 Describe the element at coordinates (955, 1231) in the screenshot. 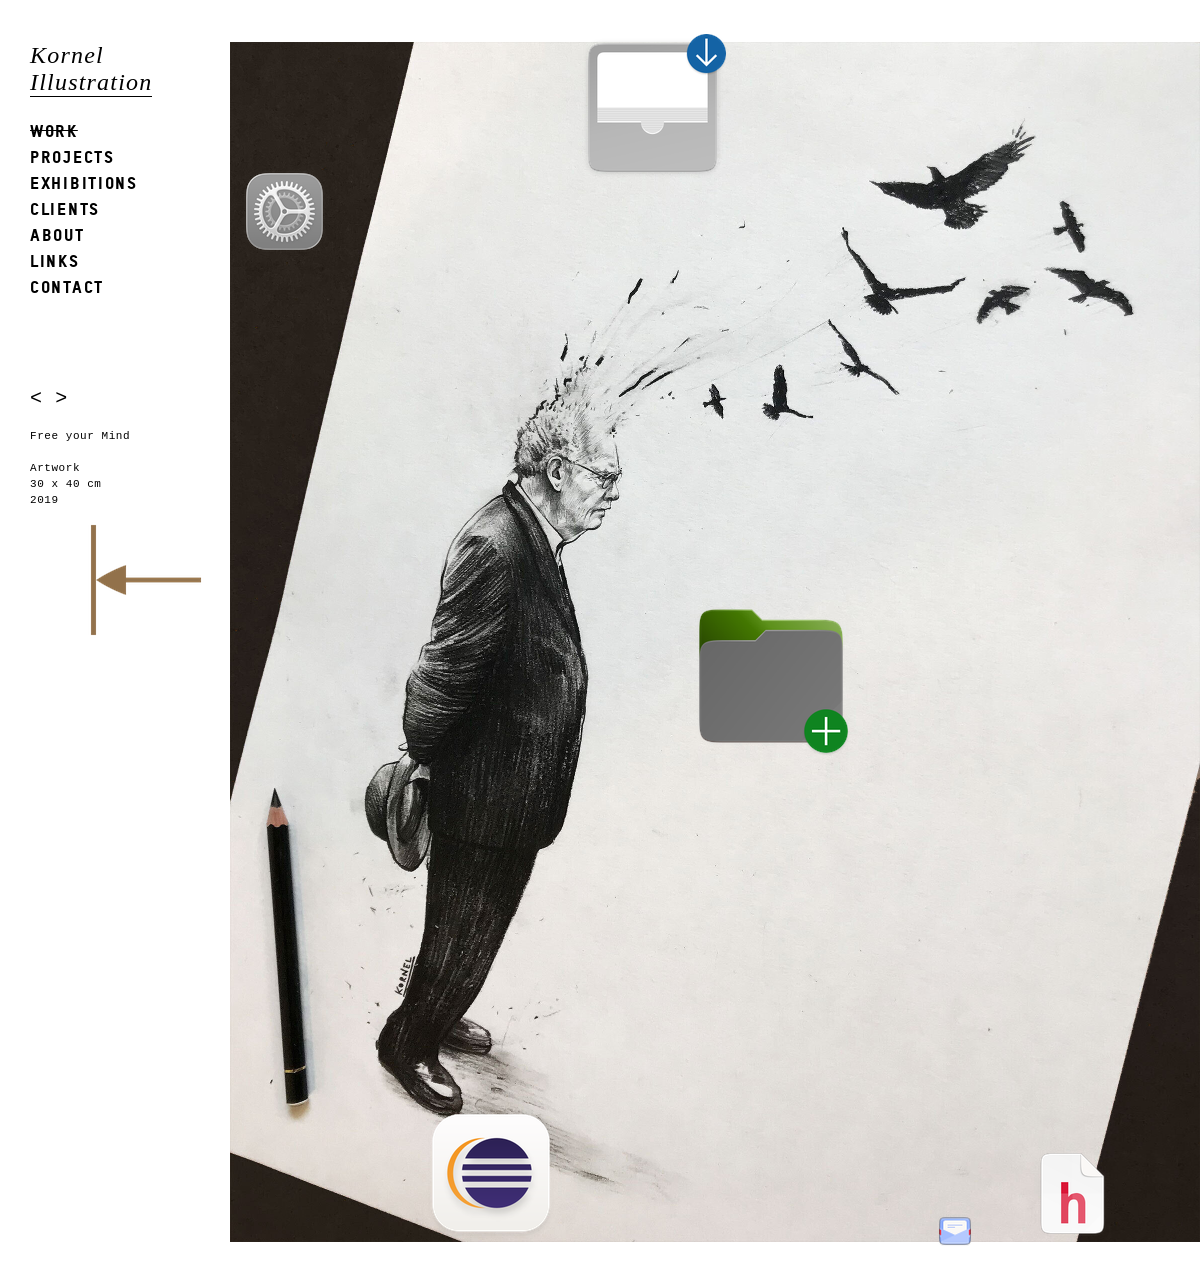

I see `open the mail application` at that location.